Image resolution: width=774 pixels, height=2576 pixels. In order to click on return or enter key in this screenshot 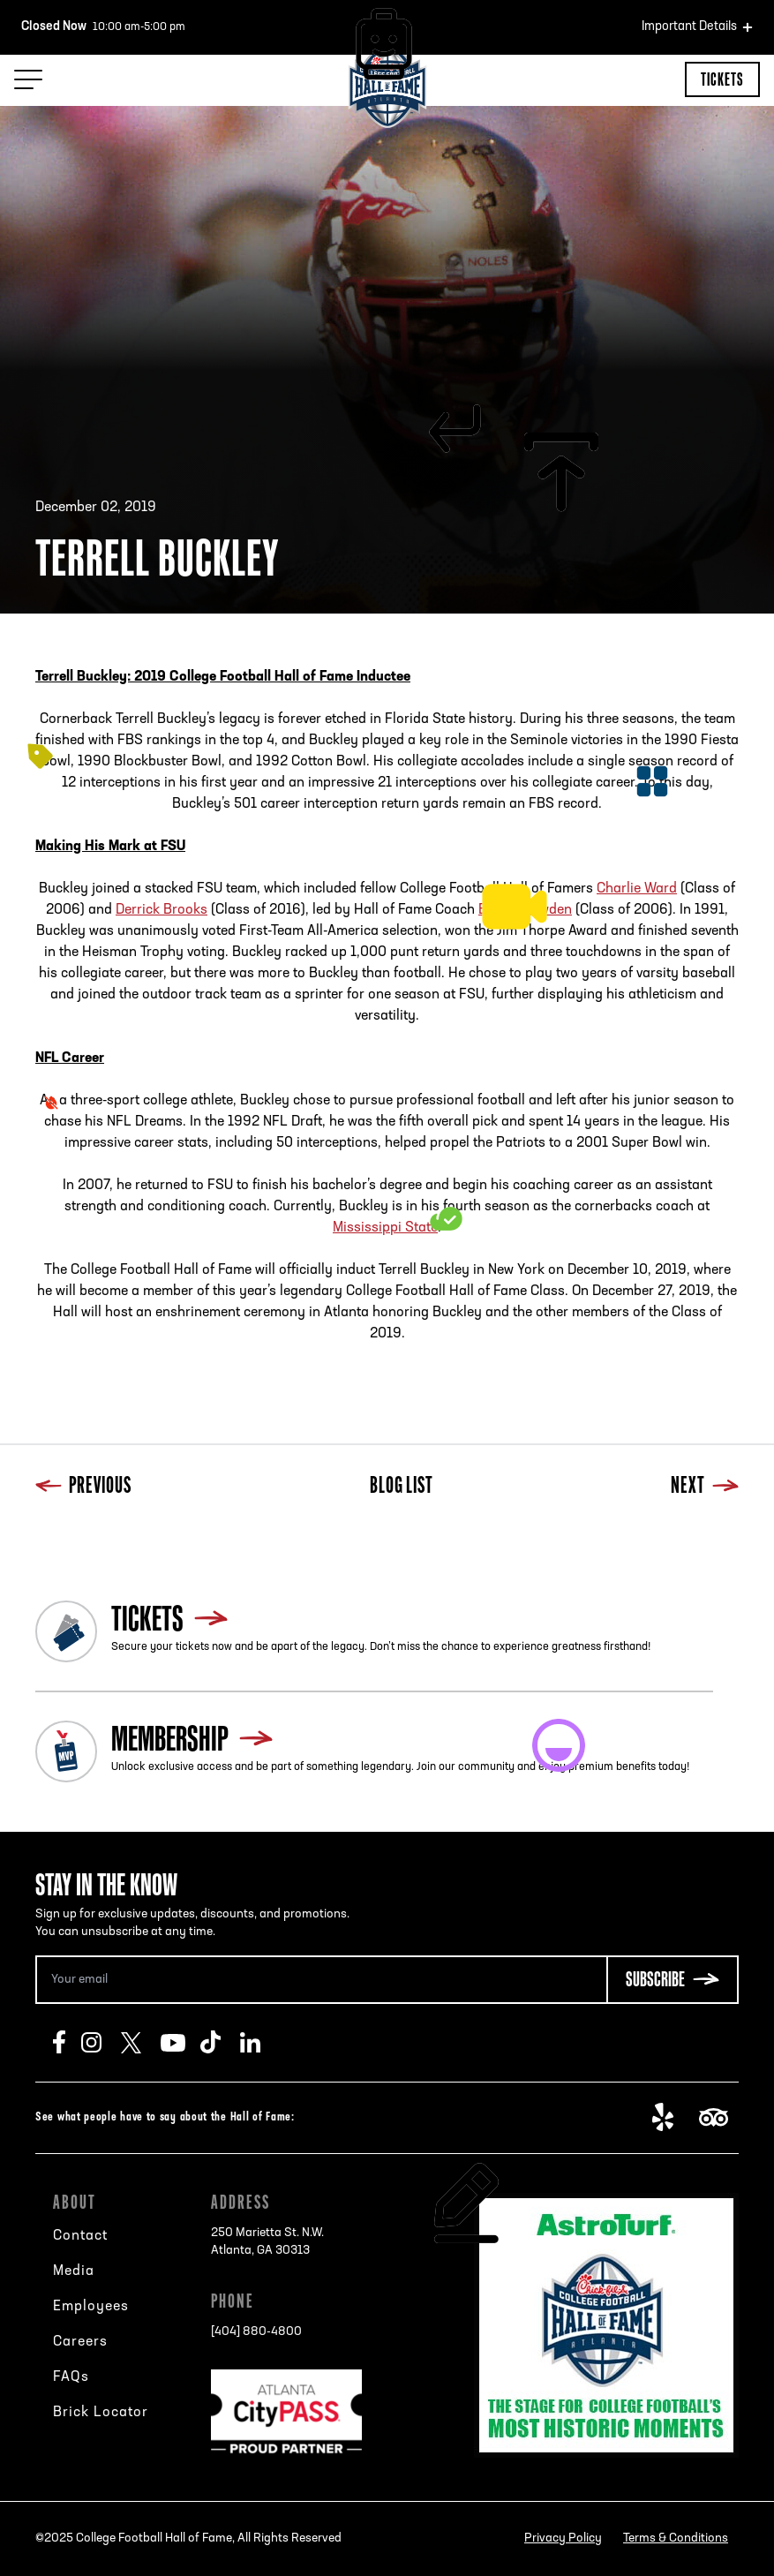, I will do `click(453, 428)`.